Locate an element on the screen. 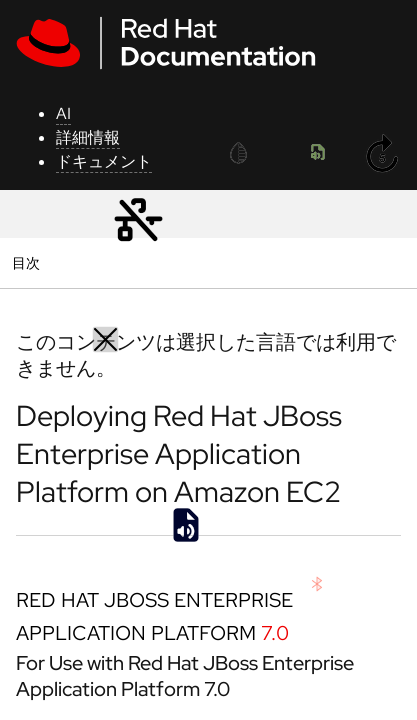 Image resolution: width=417 pixels, height=720 pixels. open an audio file is located at coordinates (186, 525).